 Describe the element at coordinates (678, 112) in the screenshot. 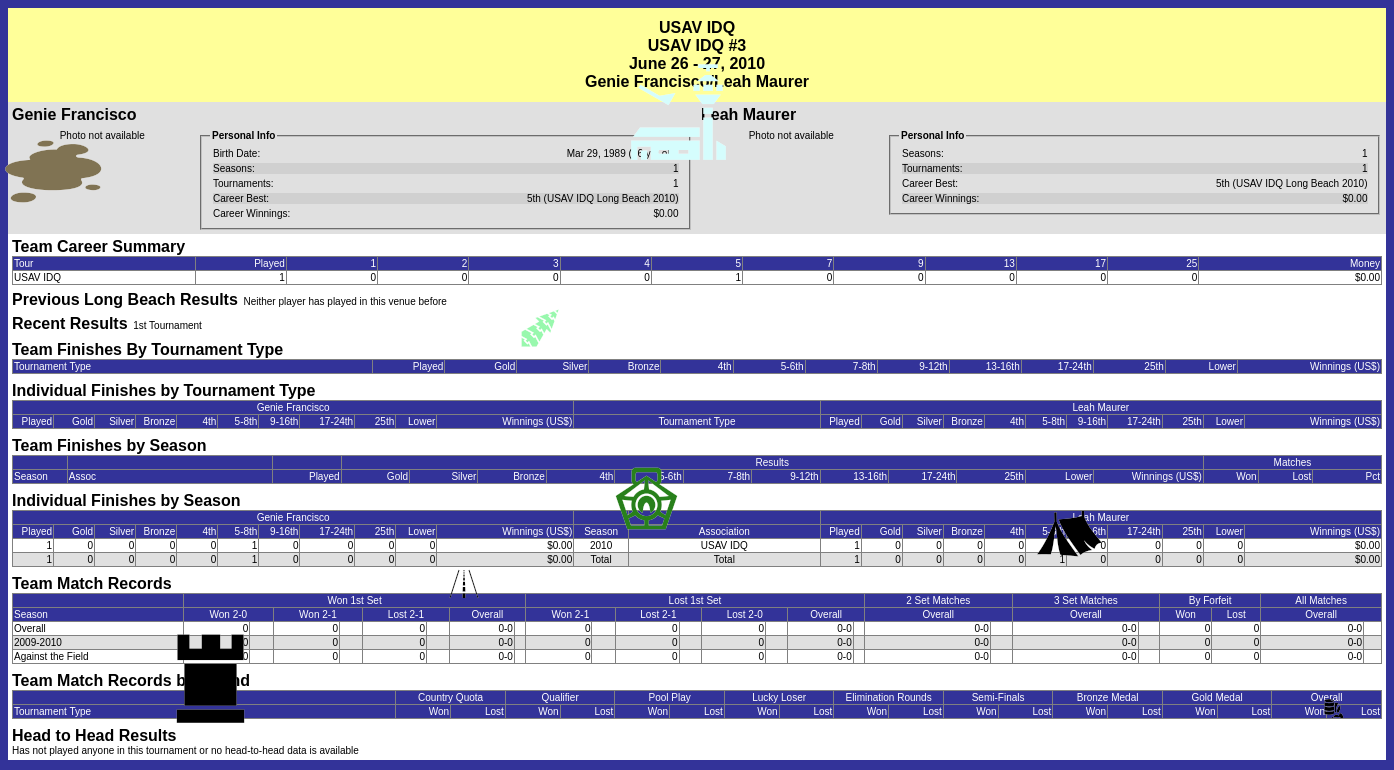

I see `access airport or flight management features` at that location.